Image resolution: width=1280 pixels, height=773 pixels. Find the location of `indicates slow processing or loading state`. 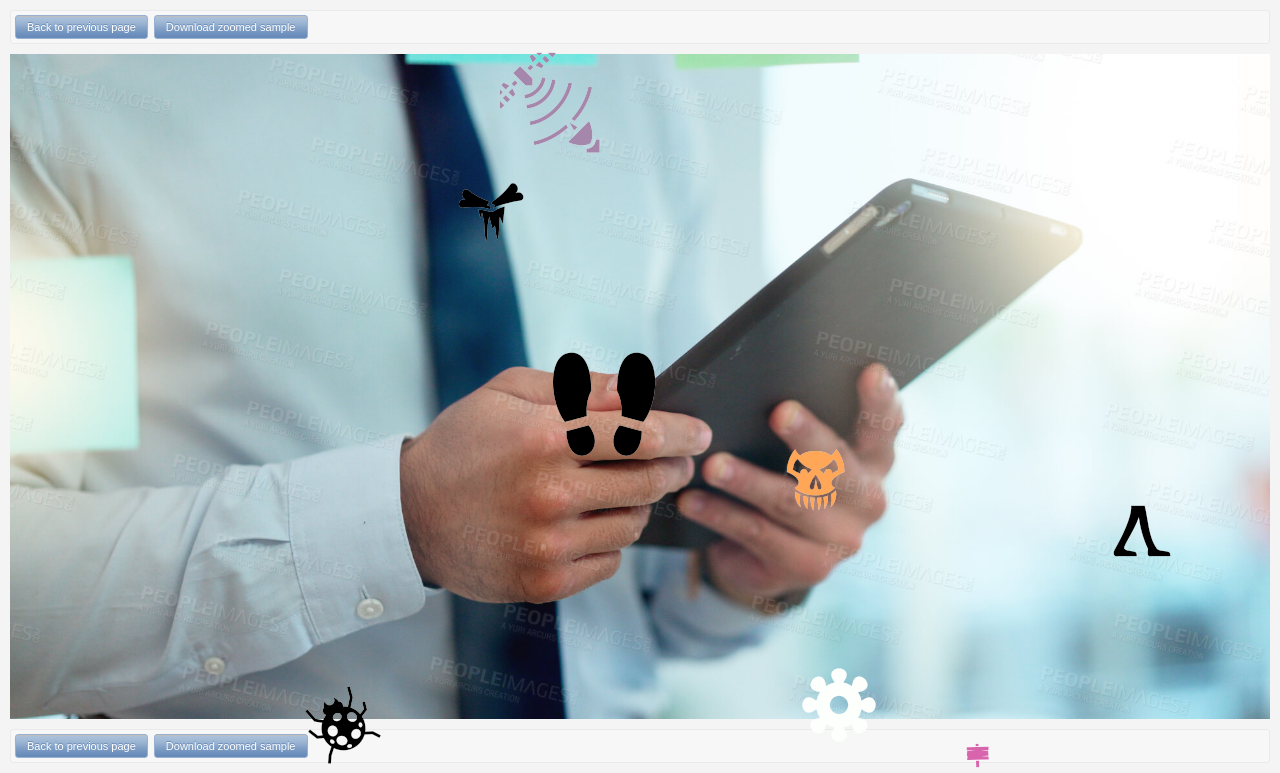

indicates slow processing or loading state is located at coordinates (839, 705).